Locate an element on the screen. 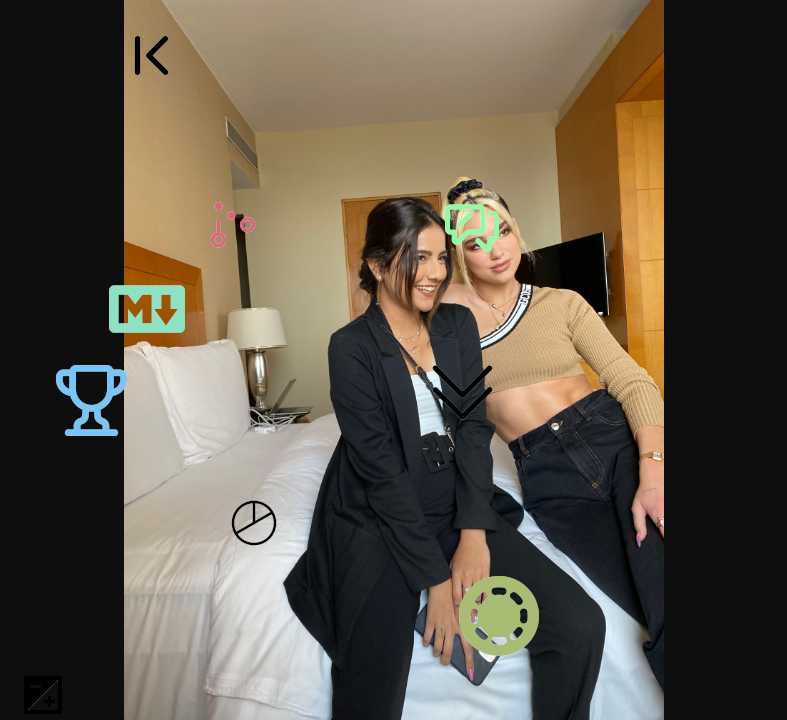  format text using markdown is located at coordinates (147, 309).